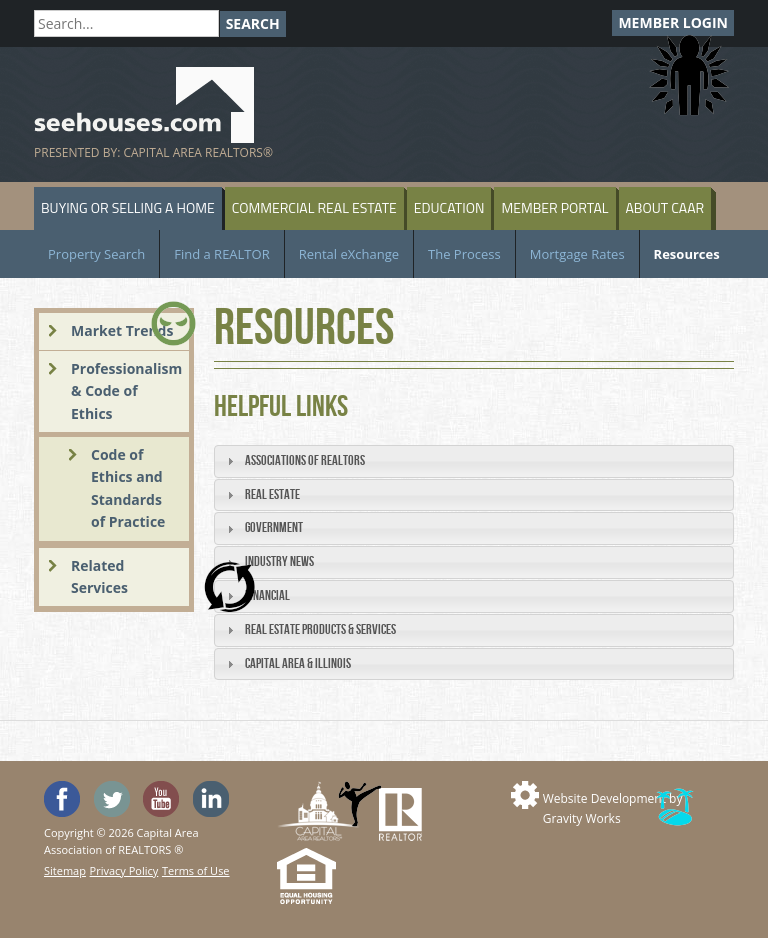 The width and height of the screenshot is (768, 938). Describe the element at coordinates (689, 75) in the screenshot. I see `activate frost aura ability` at that location.